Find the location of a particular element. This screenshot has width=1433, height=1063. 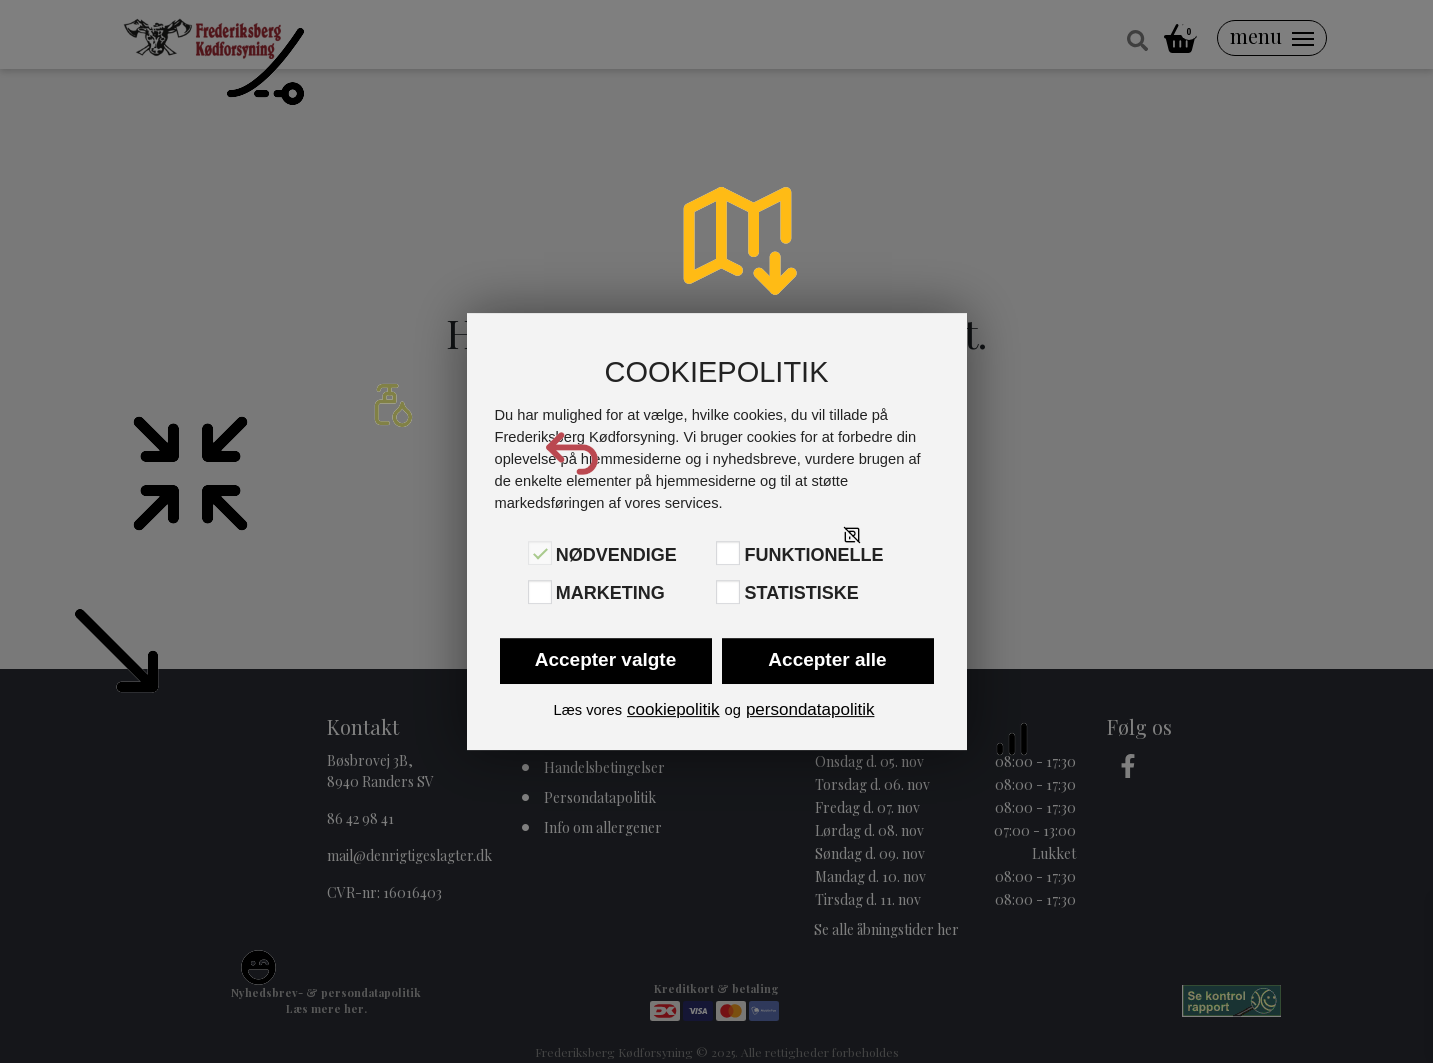

move item to the bottom right is located at coordinates (116, 650).